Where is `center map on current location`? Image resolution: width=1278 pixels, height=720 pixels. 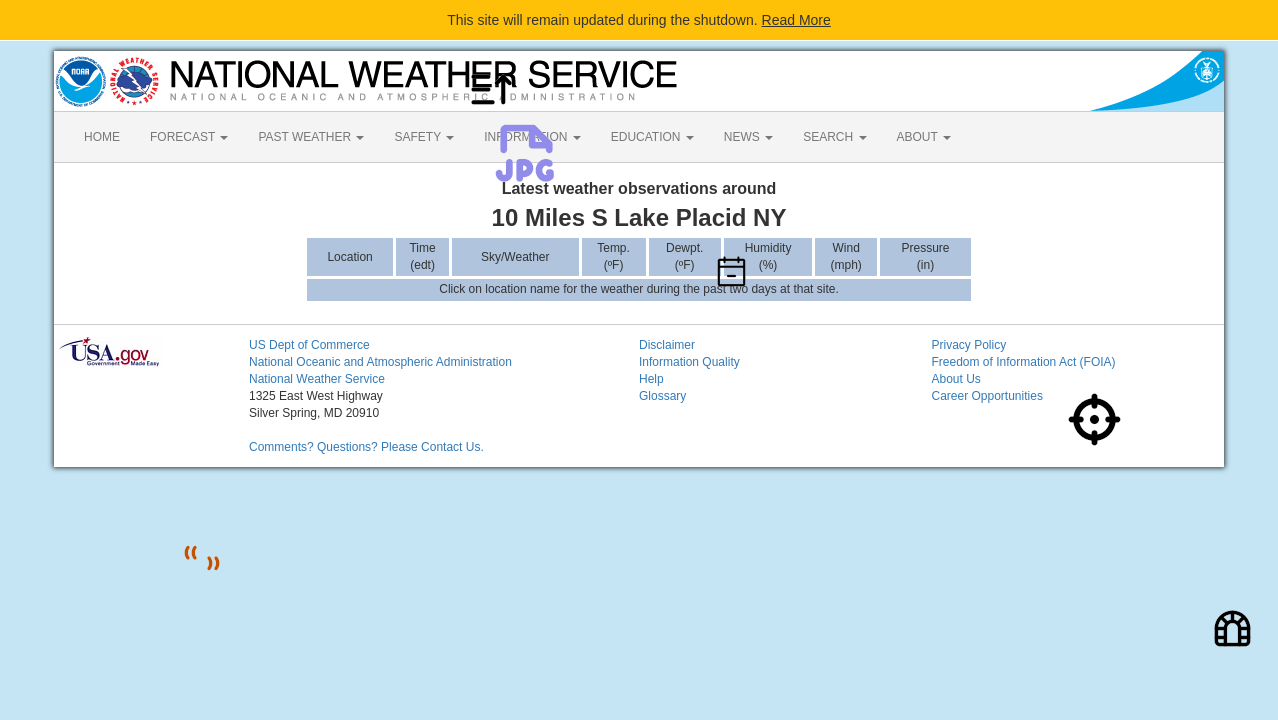
center map on current location is located at coordinates (1094, 419).